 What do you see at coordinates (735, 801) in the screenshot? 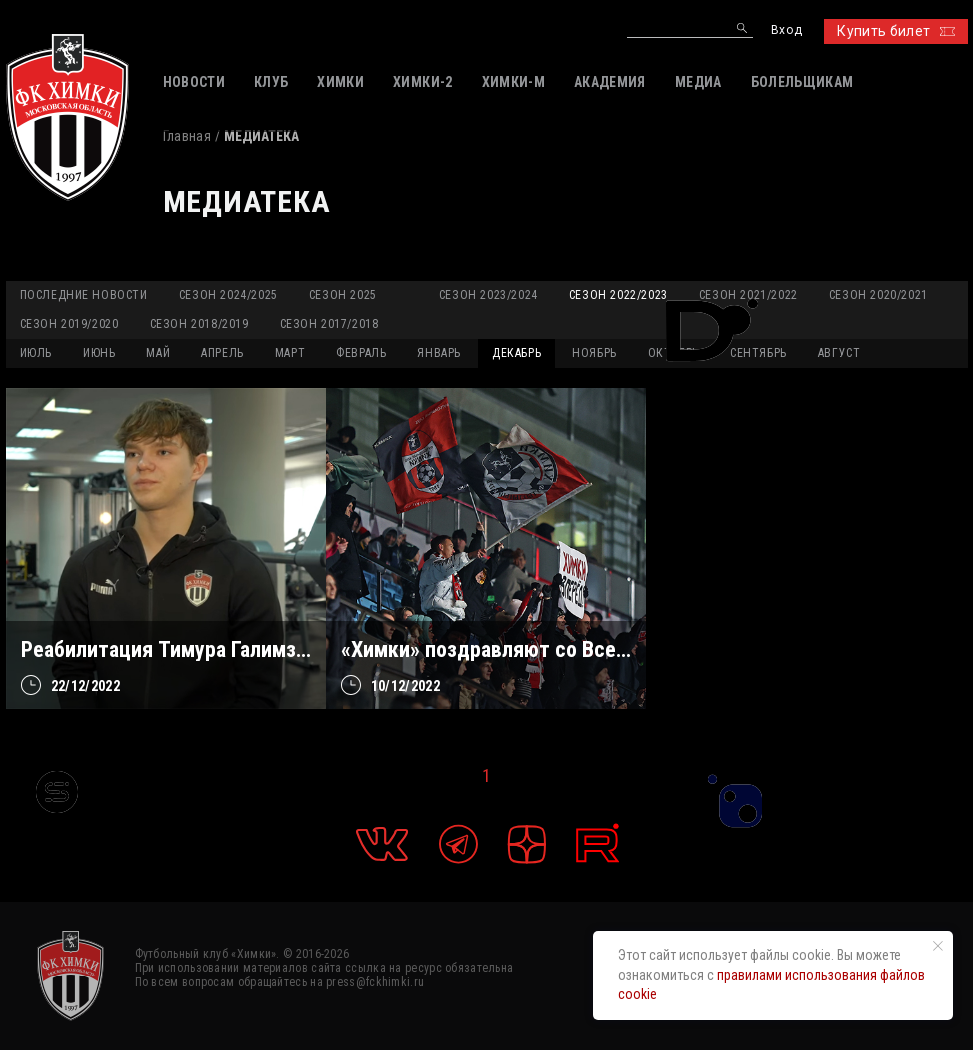
I see `nuget package manager logo` at bounding box center [735, 801].